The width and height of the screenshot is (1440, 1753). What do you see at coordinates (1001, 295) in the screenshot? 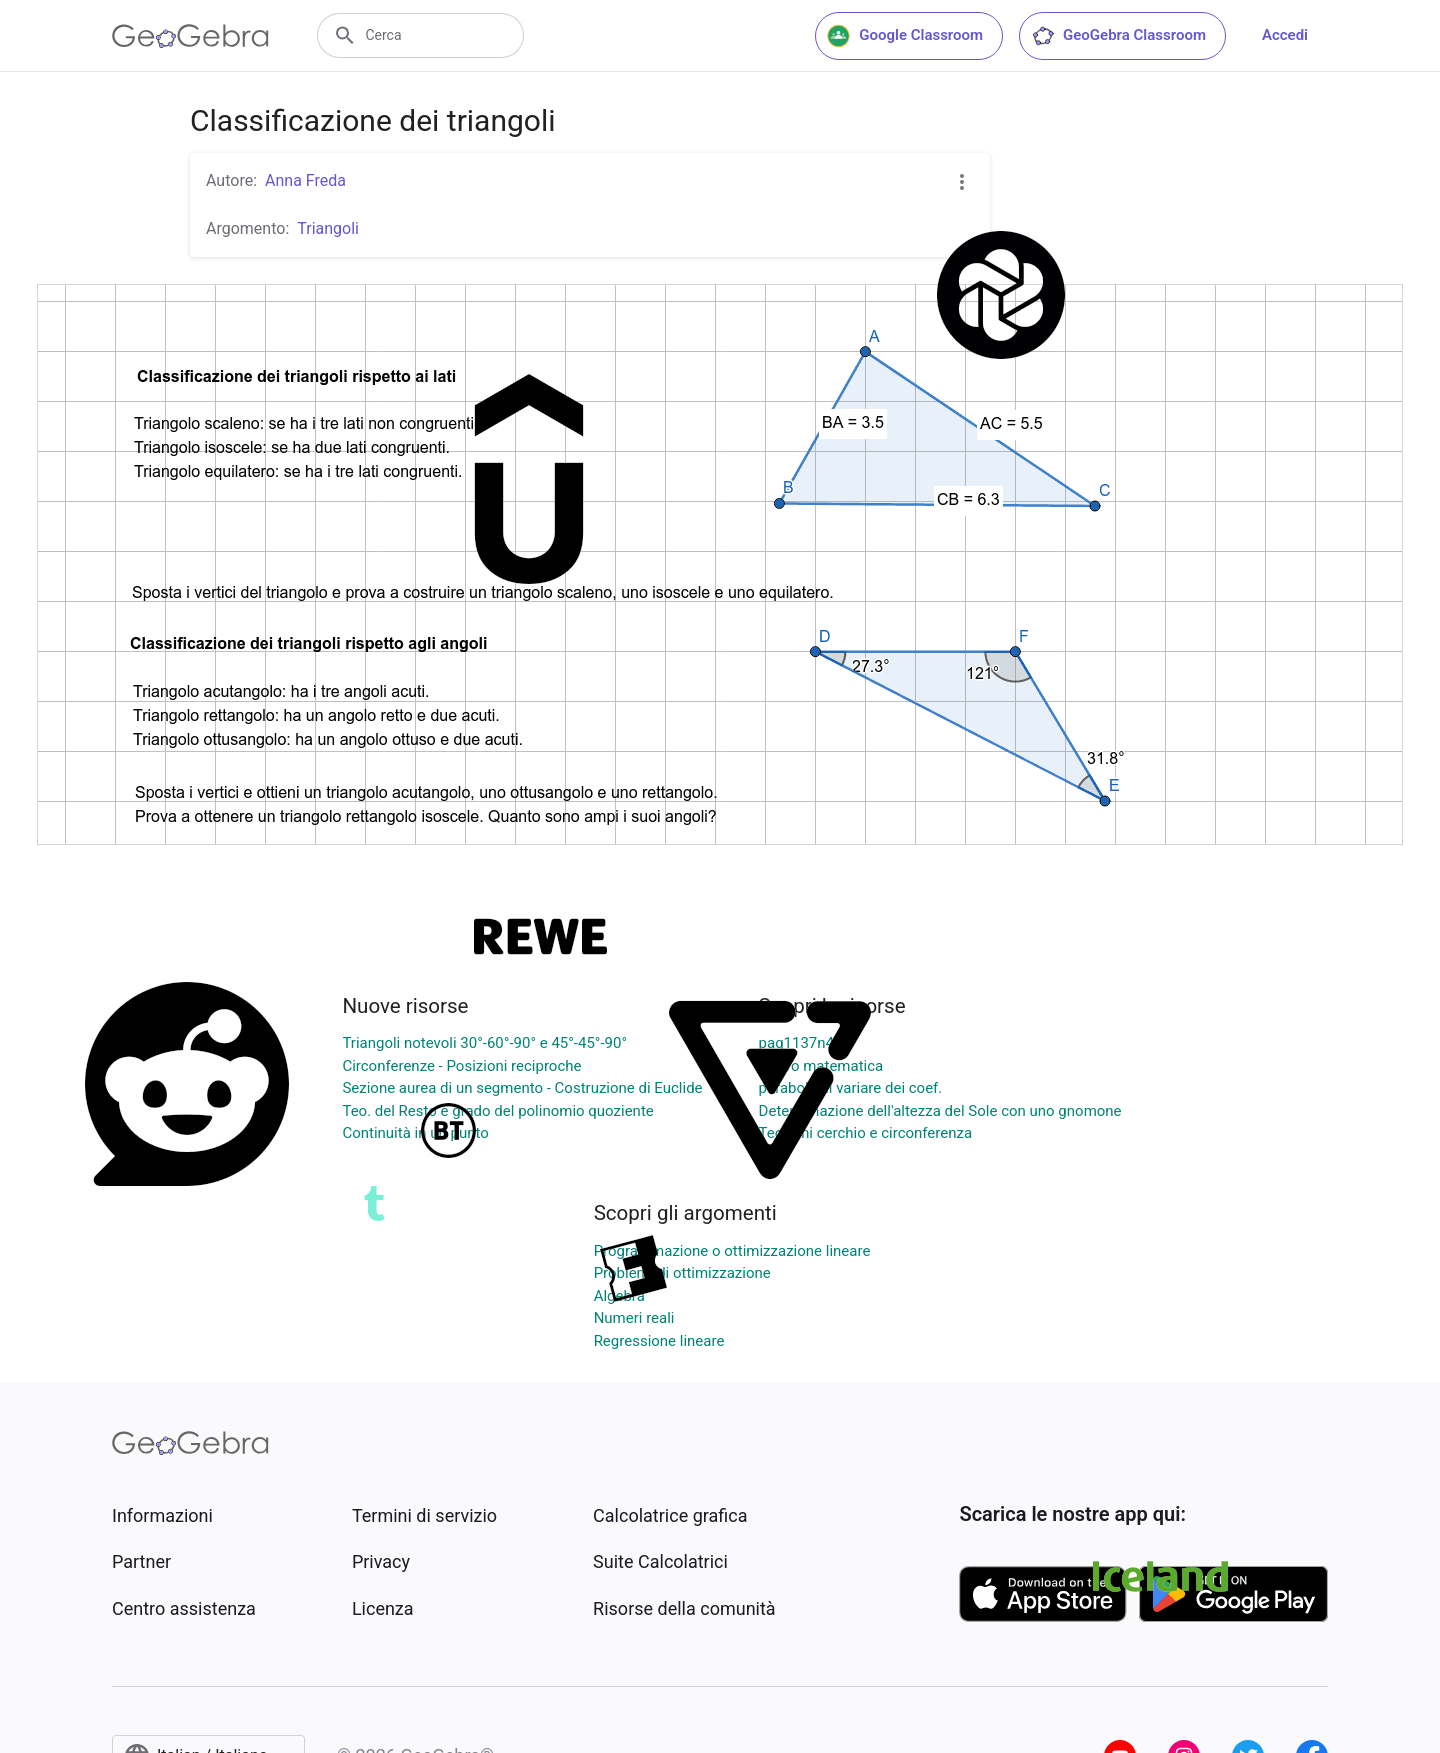
I see `chromatic logo` at bounding box center [1001, 295].